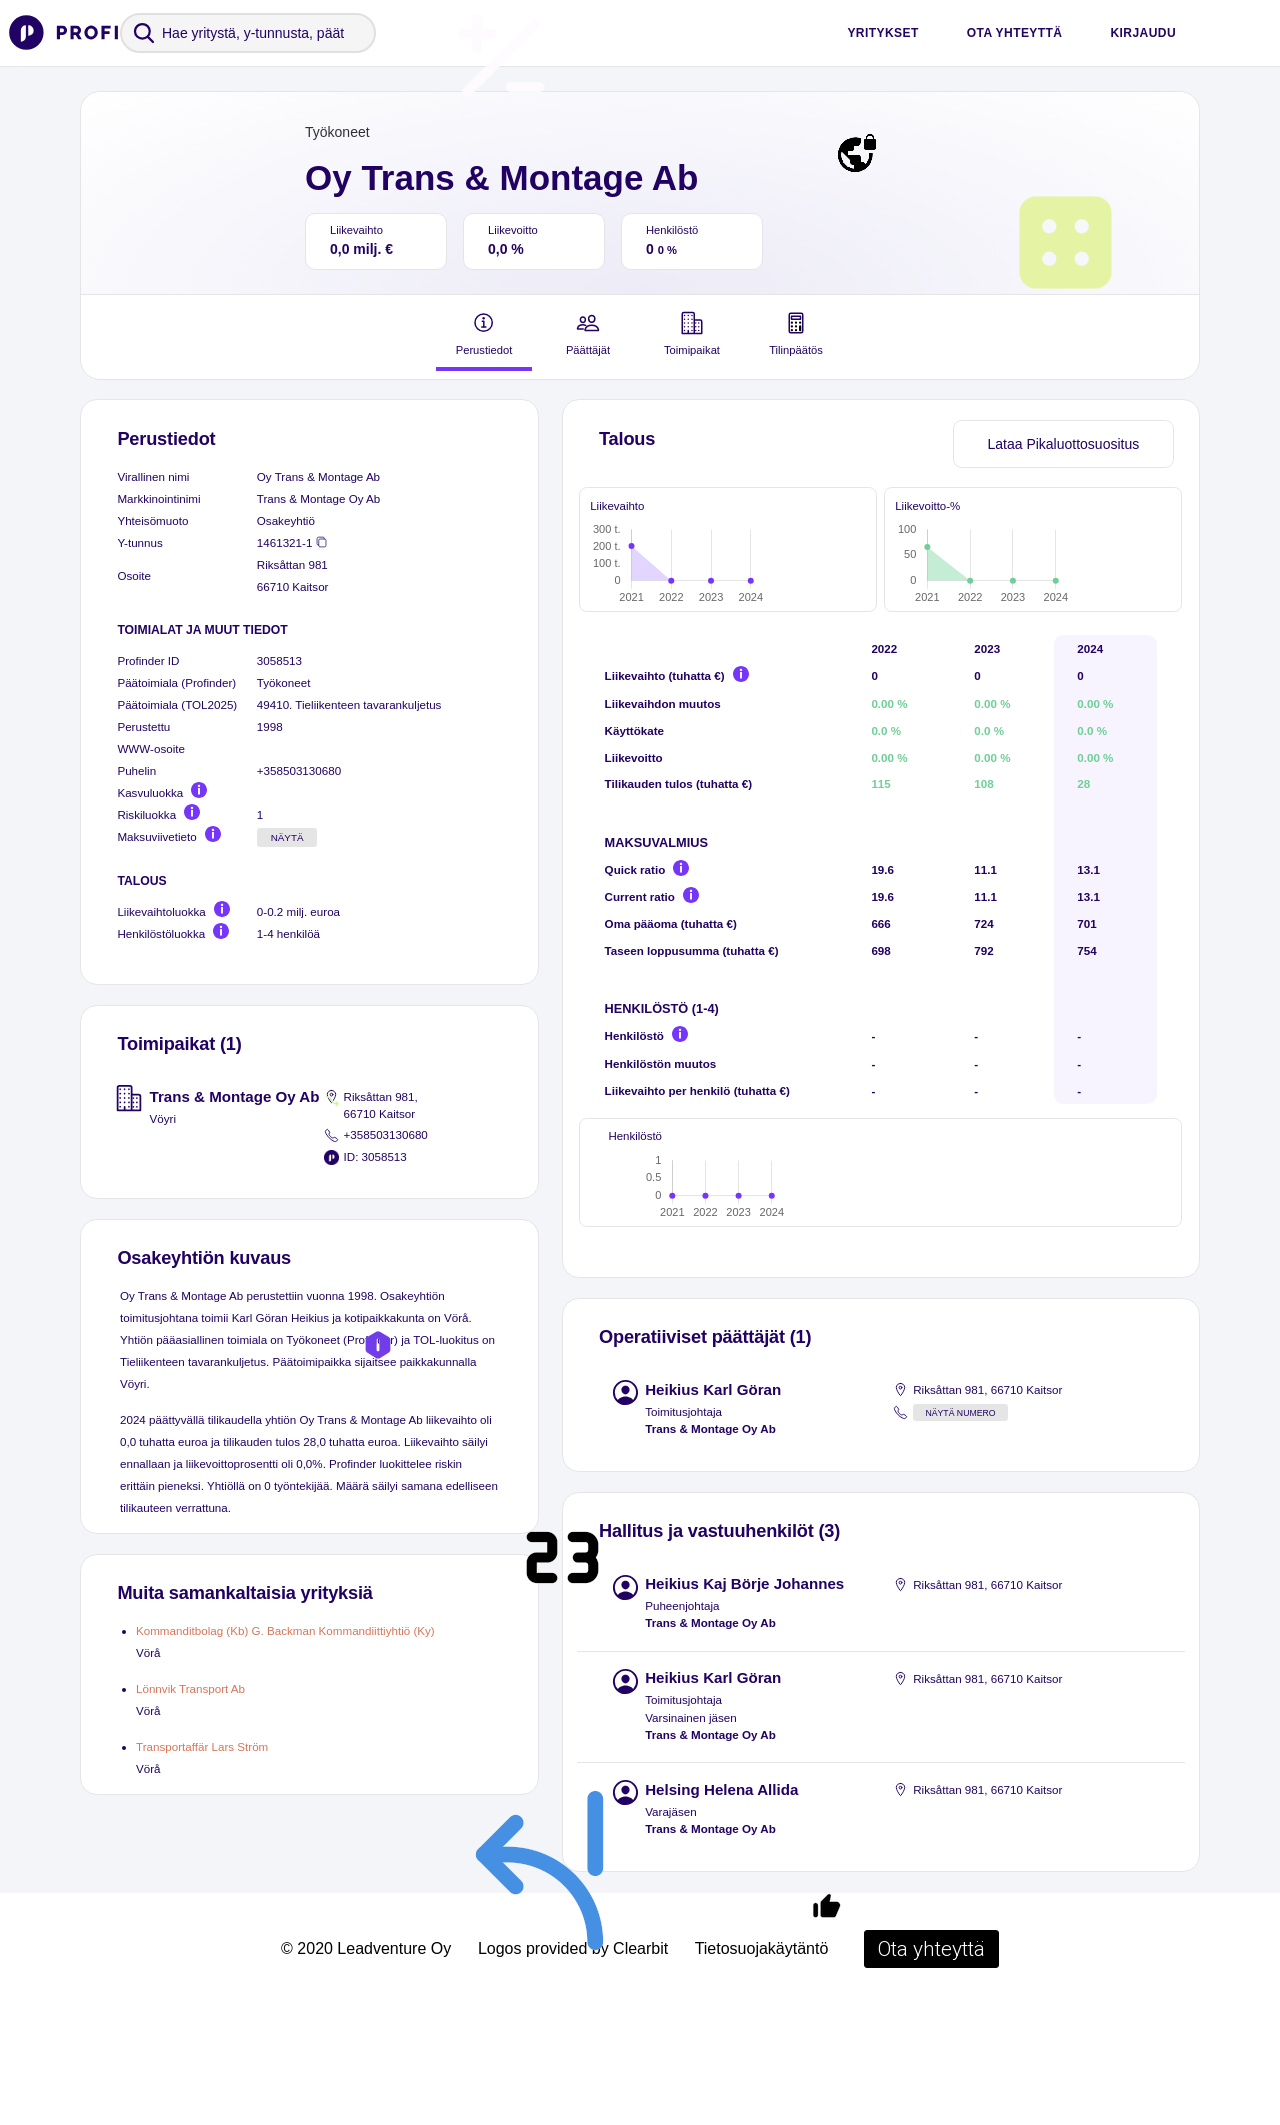  What do you see at coordinates (332, 1101) in the screenshot?
I see `indicates a declining trend or decrease in value` at bounding box center [332, 1101].